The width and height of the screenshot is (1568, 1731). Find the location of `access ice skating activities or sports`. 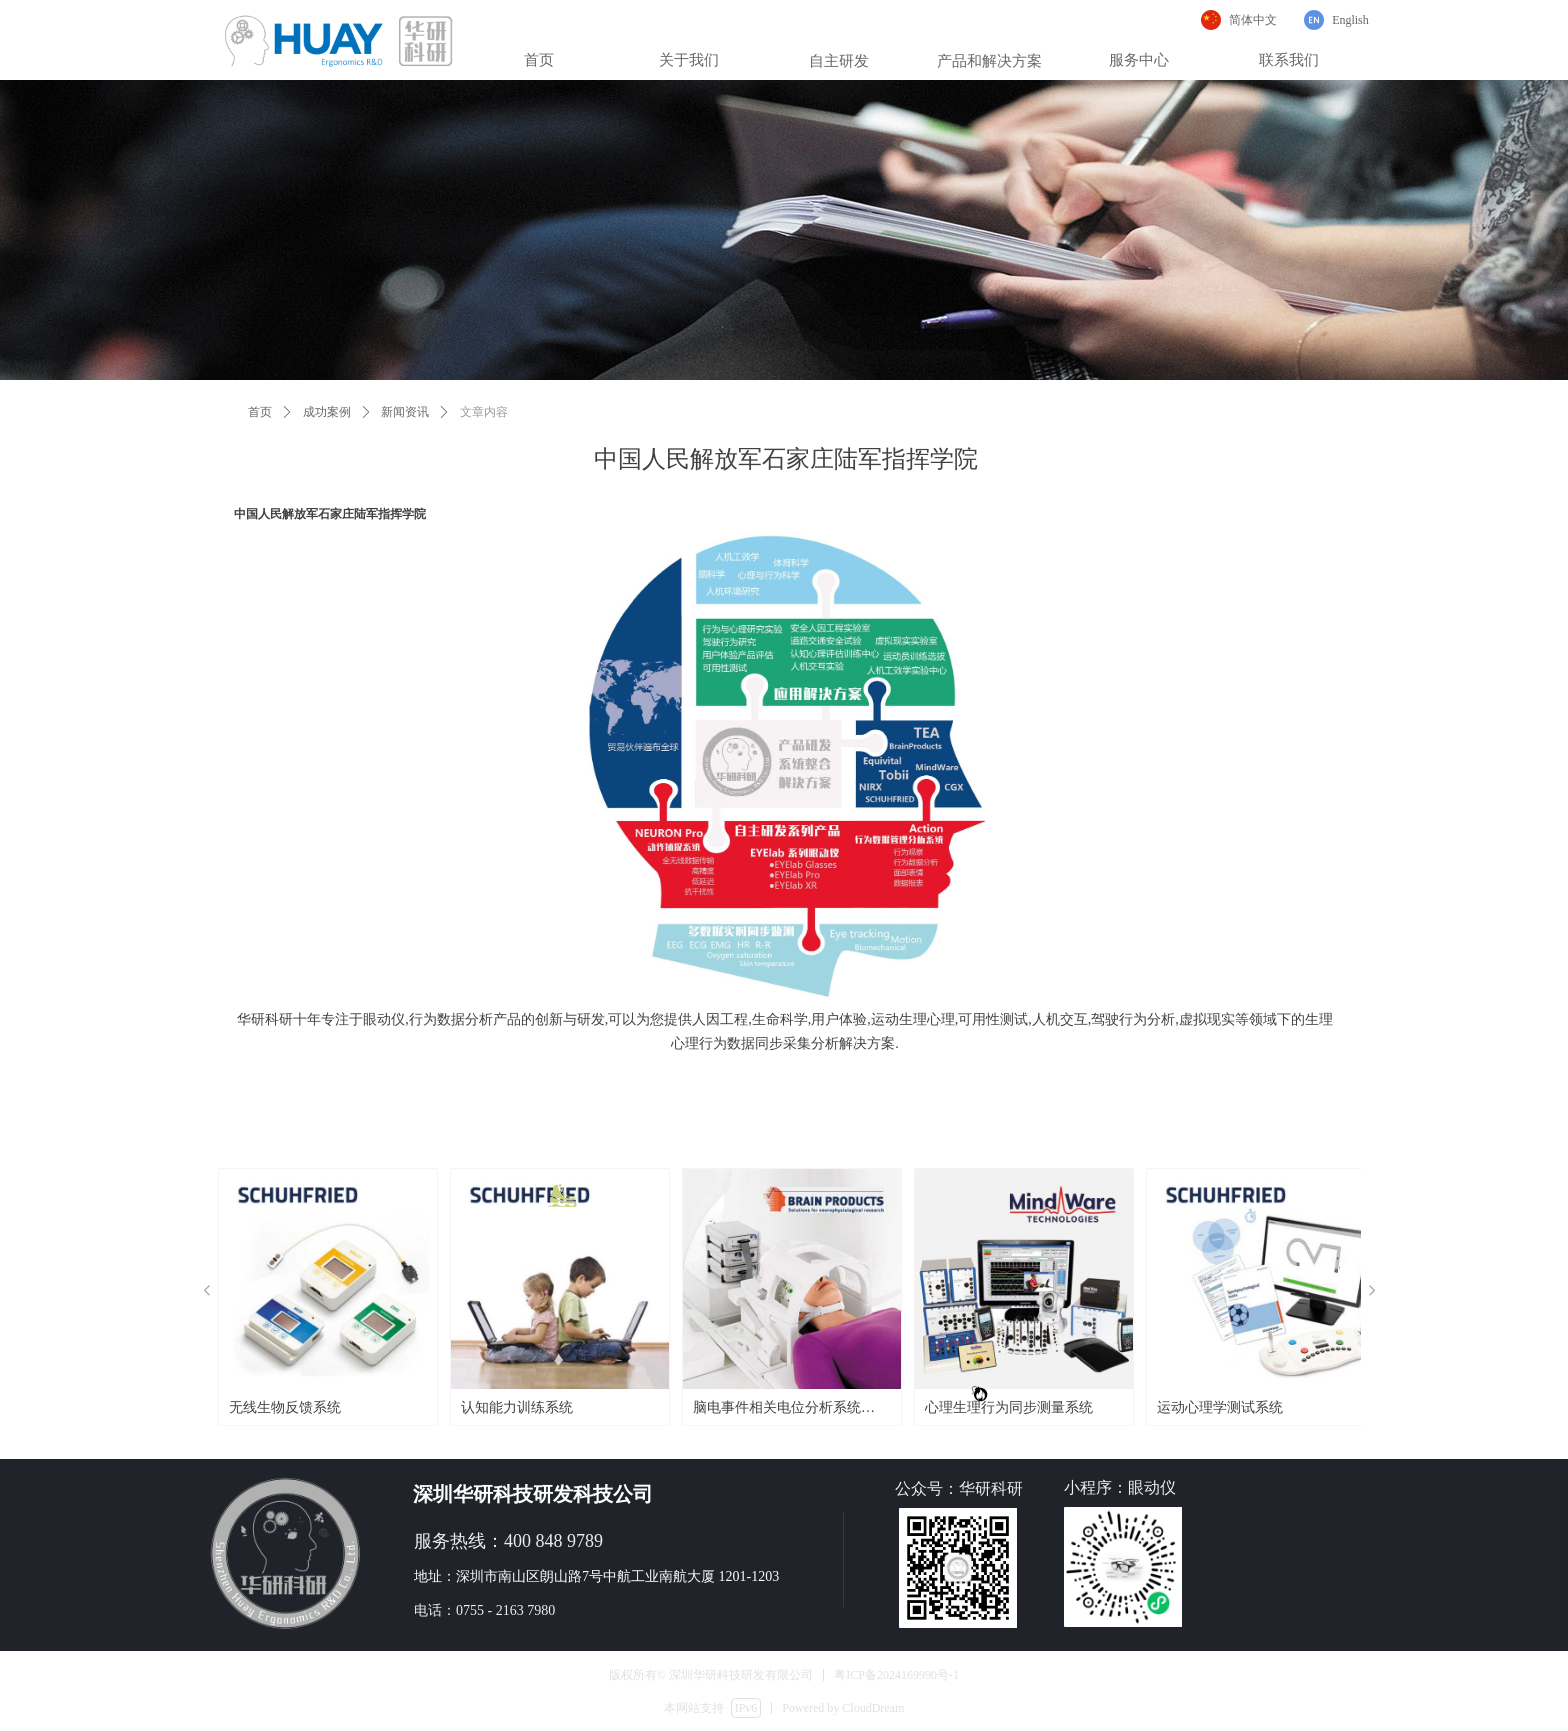

access ice skating activities or sports is located at coordinates (562, 1195).